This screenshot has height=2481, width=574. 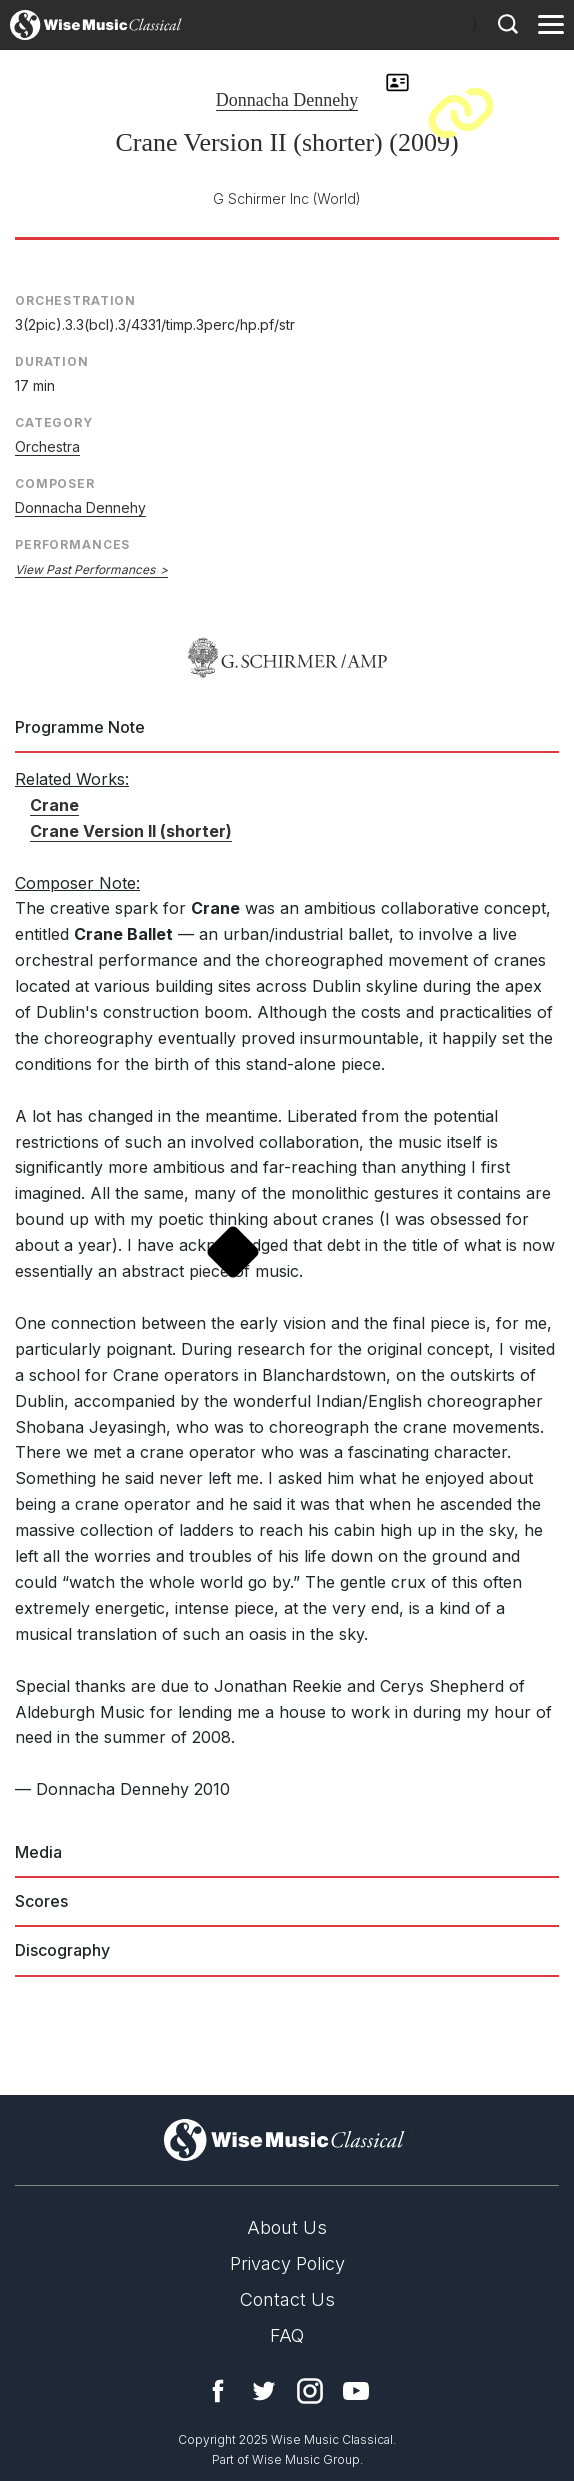 What do you see at coordinates (461, 113) in the screenshot?
I see `copy or share a link` at bounding box center [461, 113].